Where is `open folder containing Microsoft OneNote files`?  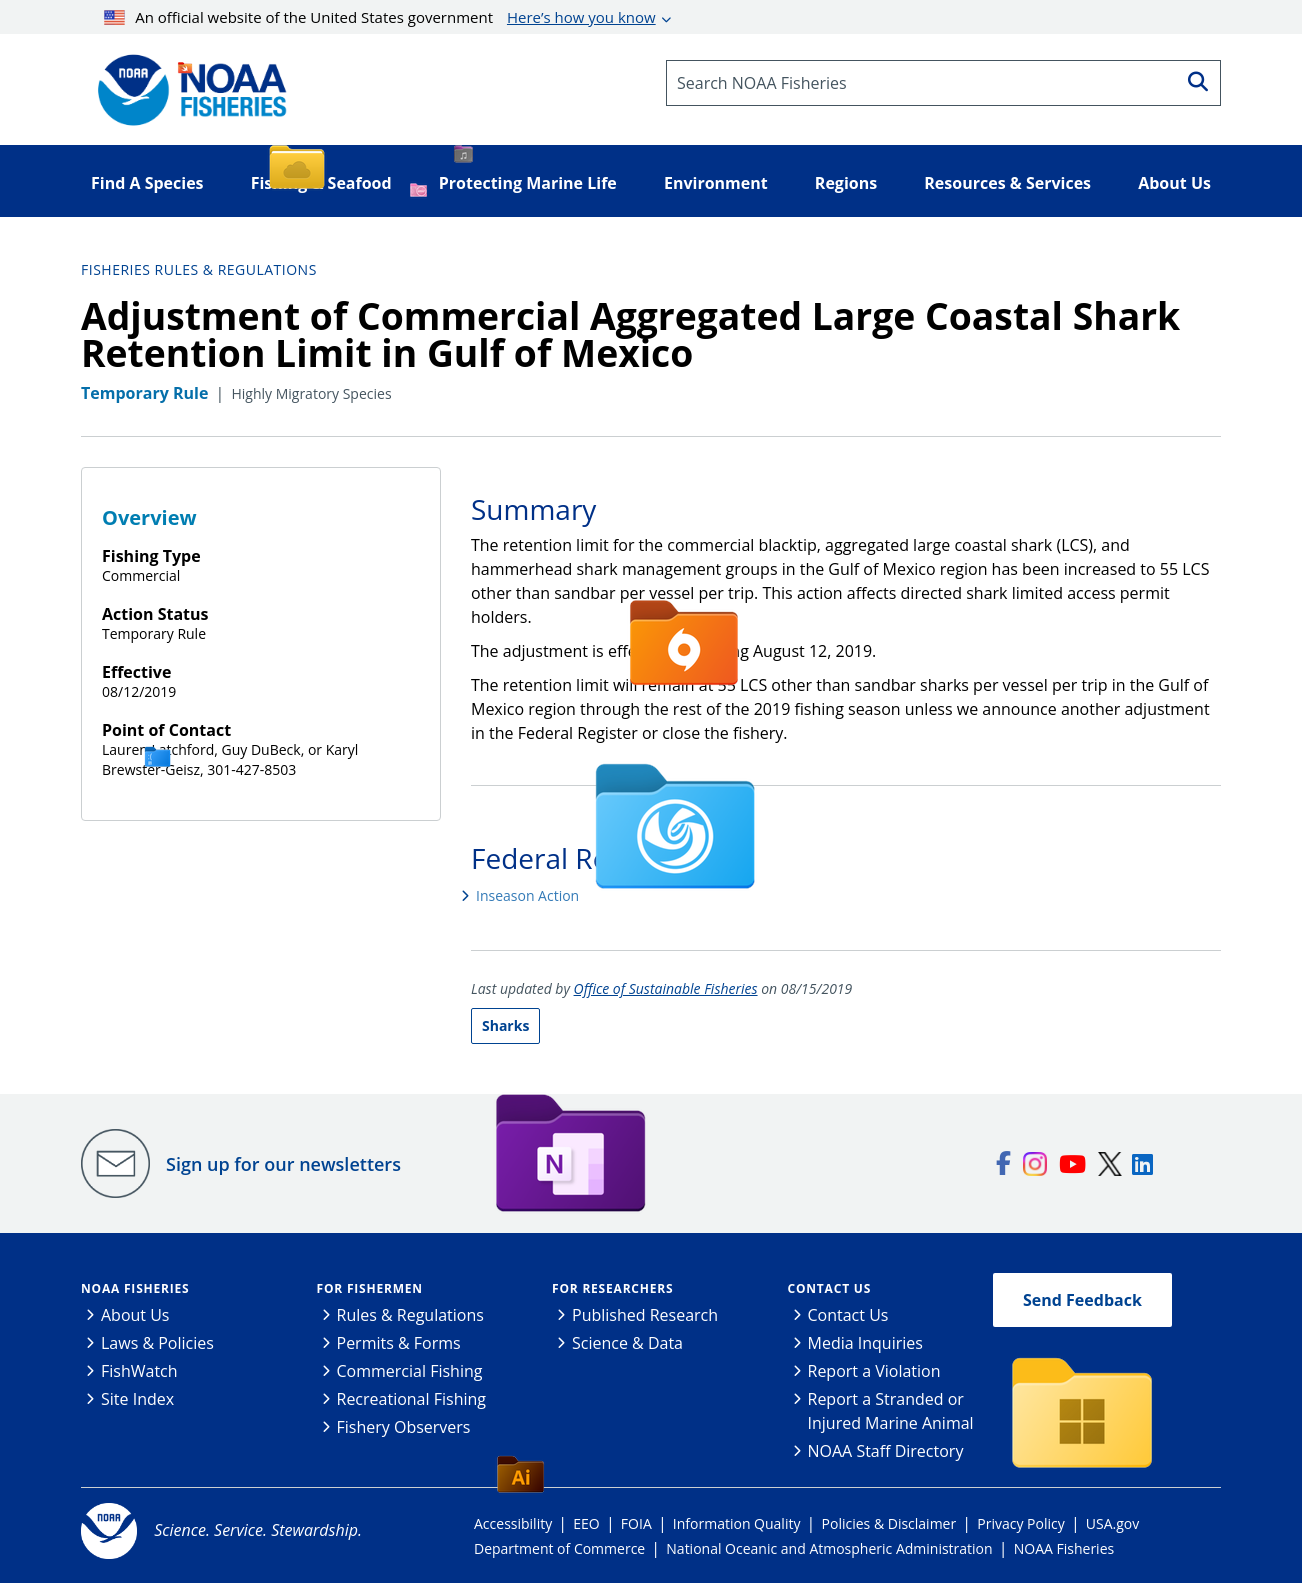
open folder containing Microsoft OneNote files is located at coordinates (570, 1157).